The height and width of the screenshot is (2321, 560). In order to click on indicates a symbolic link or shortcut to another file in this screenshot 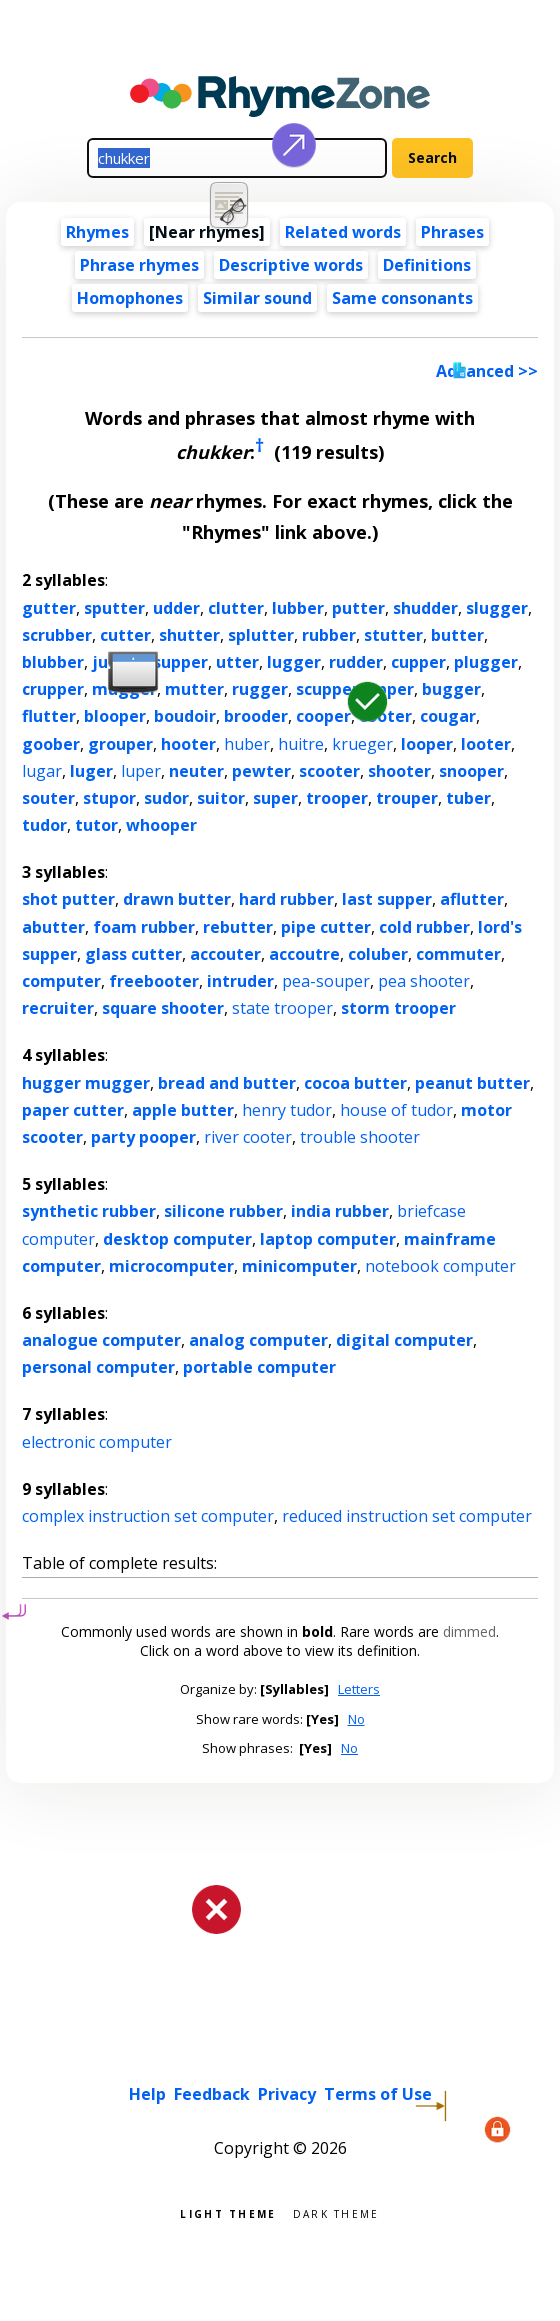, I will do `click(294, 145)`.